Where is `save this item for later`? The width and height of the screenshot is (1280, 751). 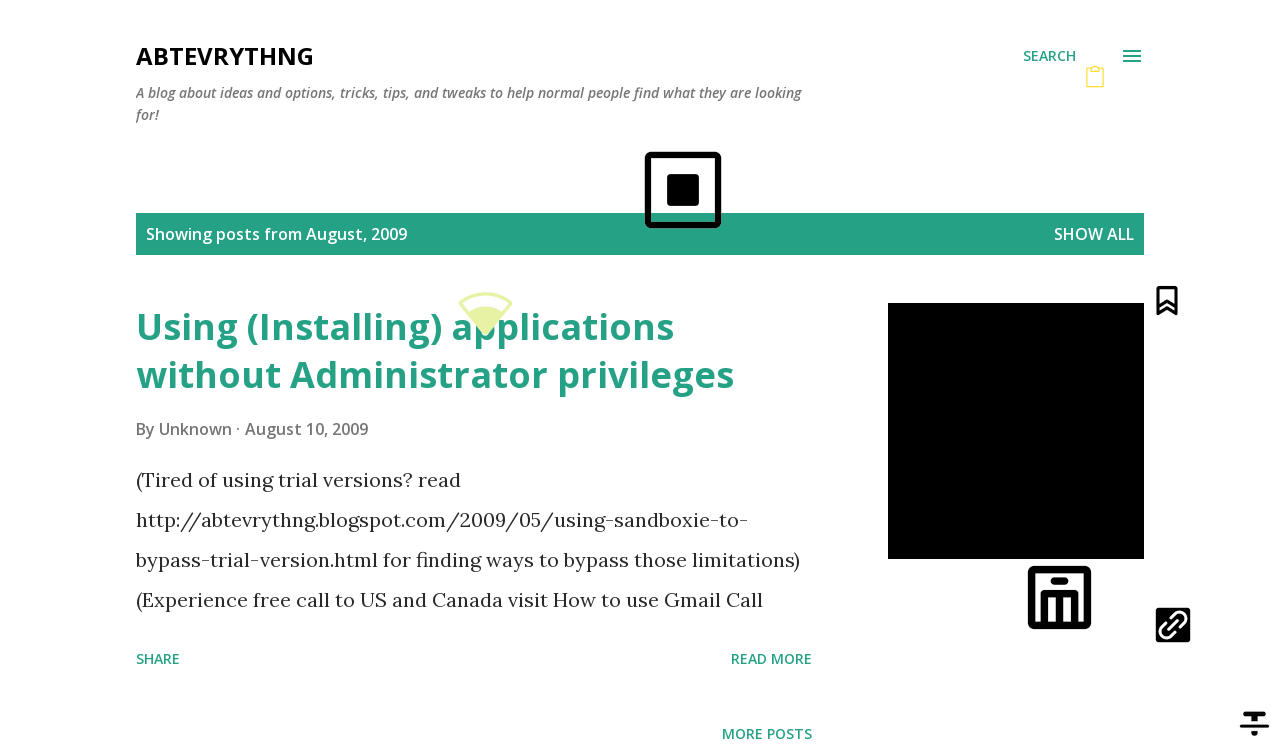
save this item for later is located at coordinates (1167, 300).